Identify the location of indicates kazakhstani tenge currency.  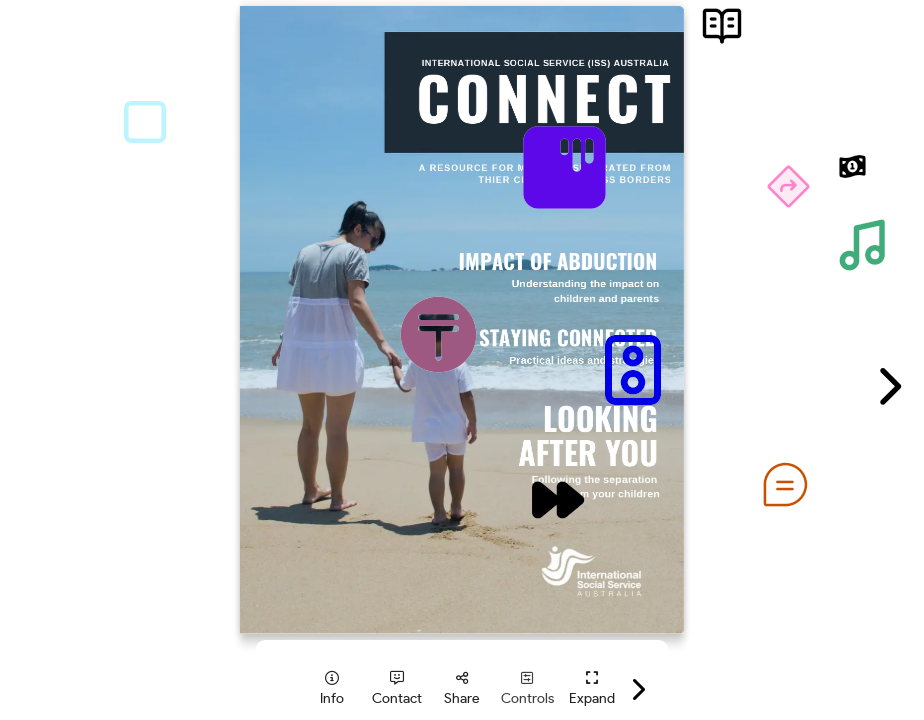
(438, 334).